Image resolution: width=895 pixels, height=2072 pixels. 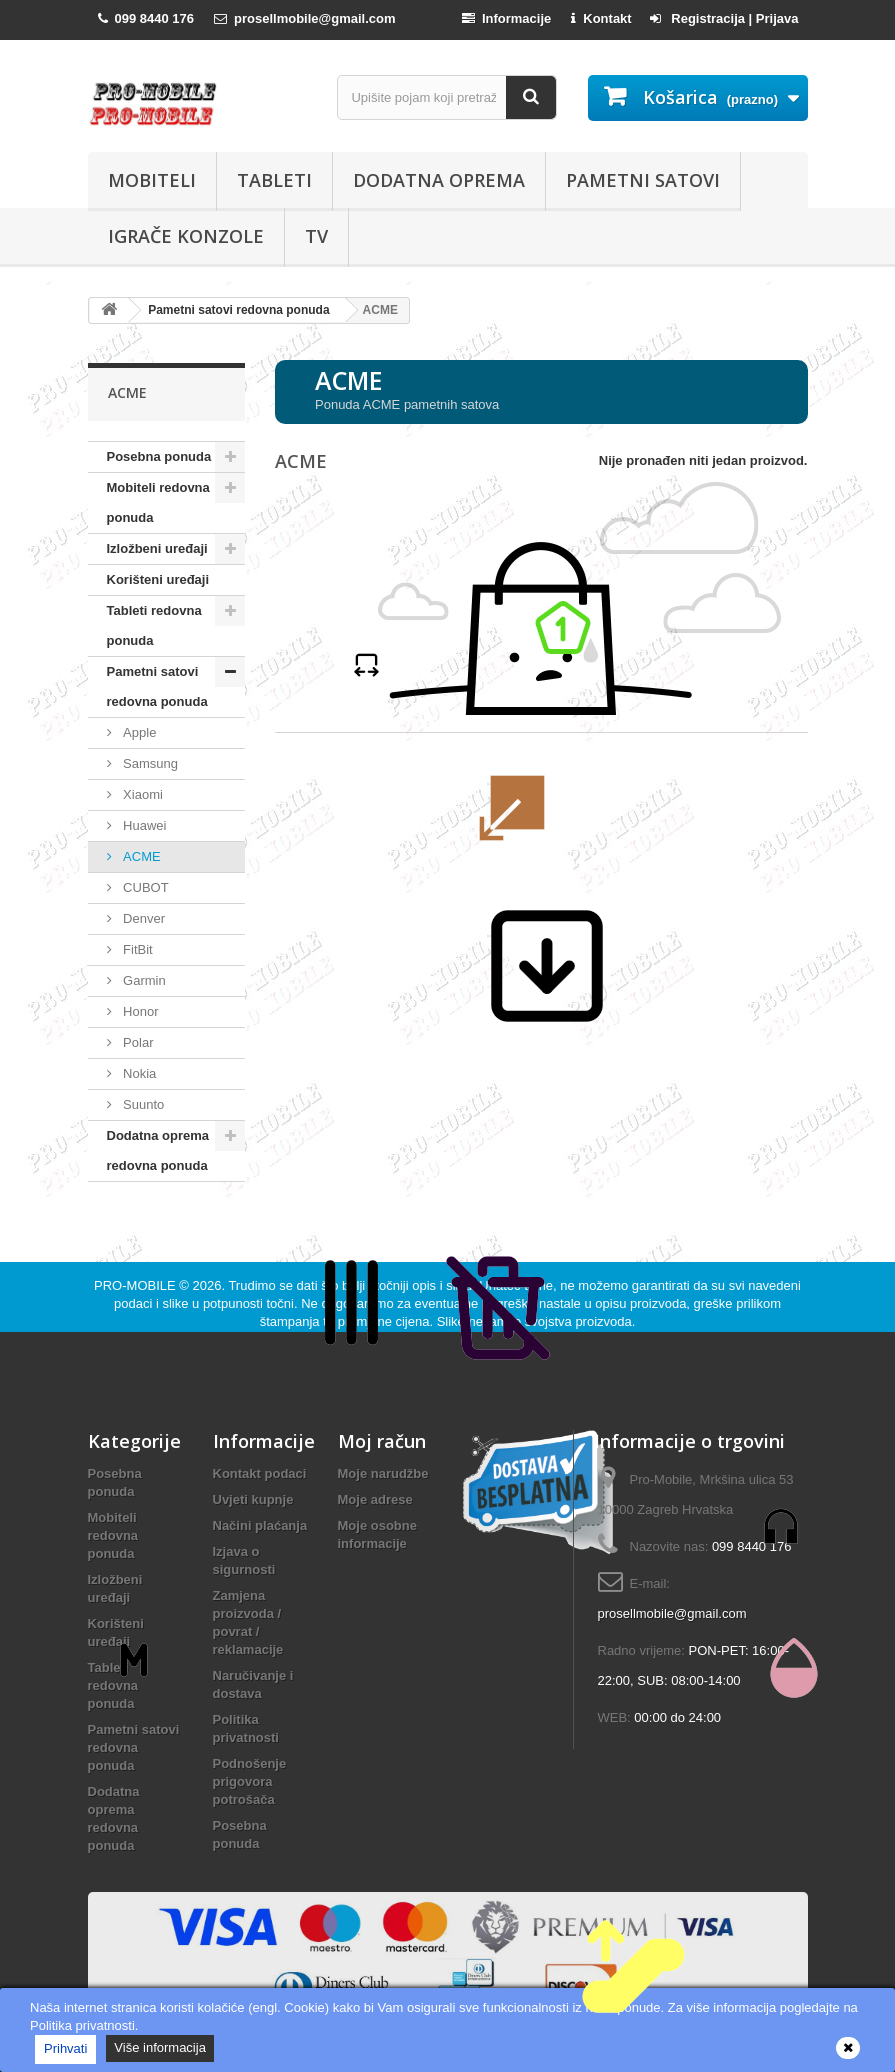 I want to click on delete function is disabled or unavailable, so click(x=498, y=1308).